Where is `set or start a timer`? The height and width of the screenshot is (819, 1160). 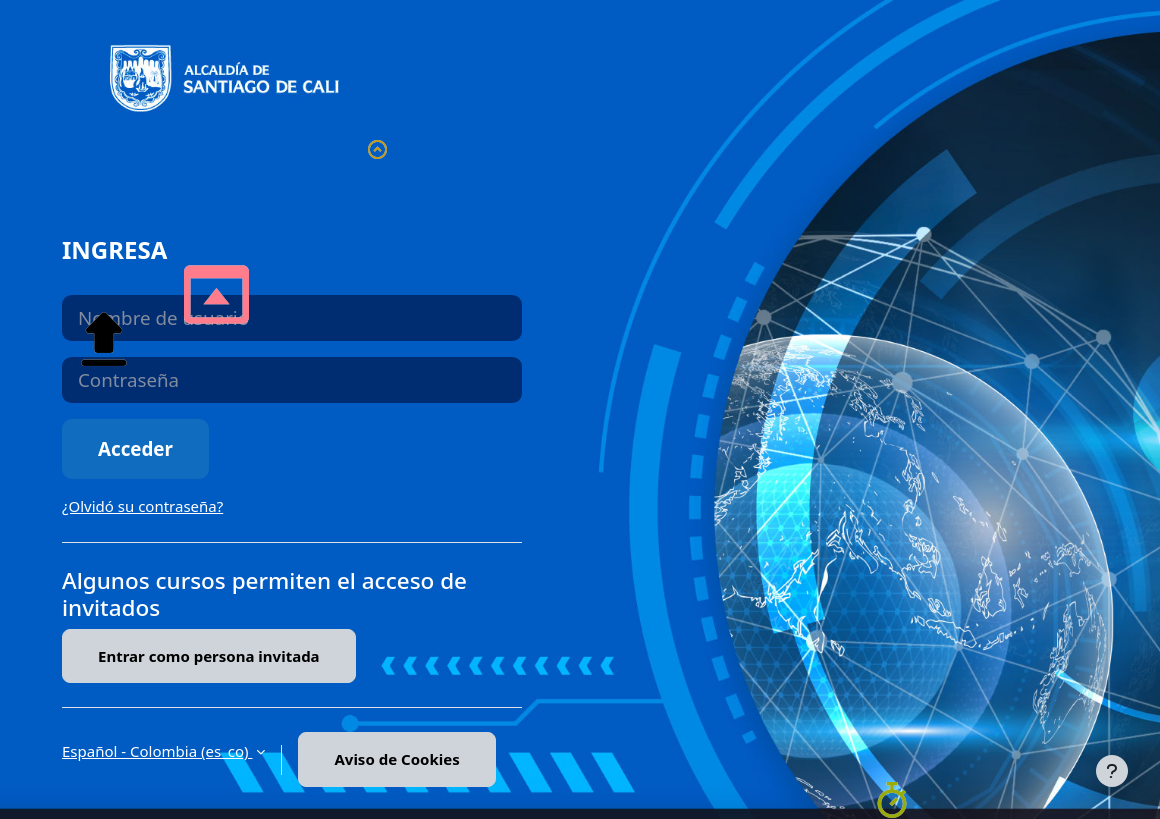 set or start a timer is located at coordinates (892, 800).